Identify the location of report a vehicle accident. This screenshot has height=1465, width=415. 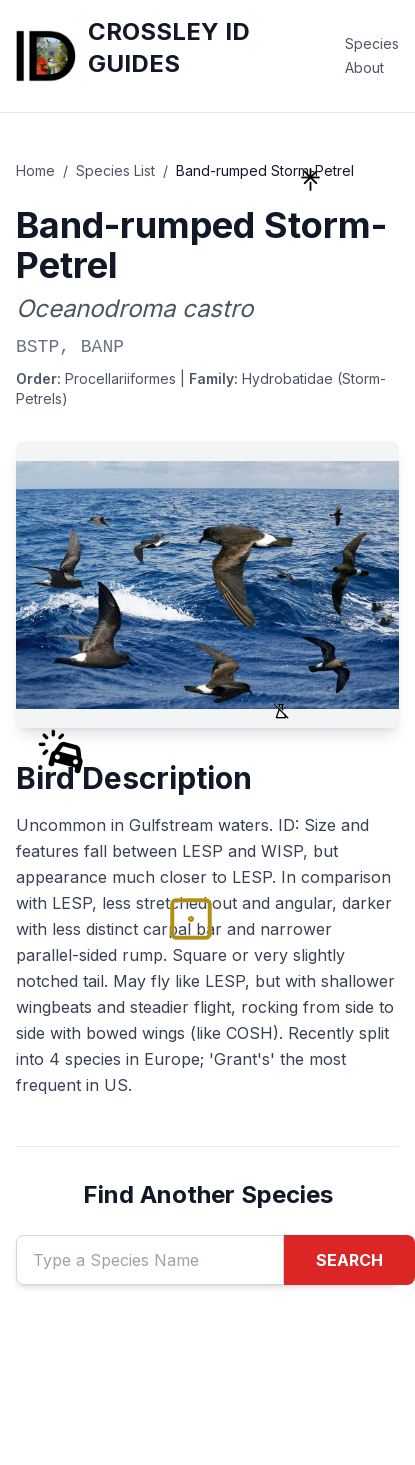
(61, 752).